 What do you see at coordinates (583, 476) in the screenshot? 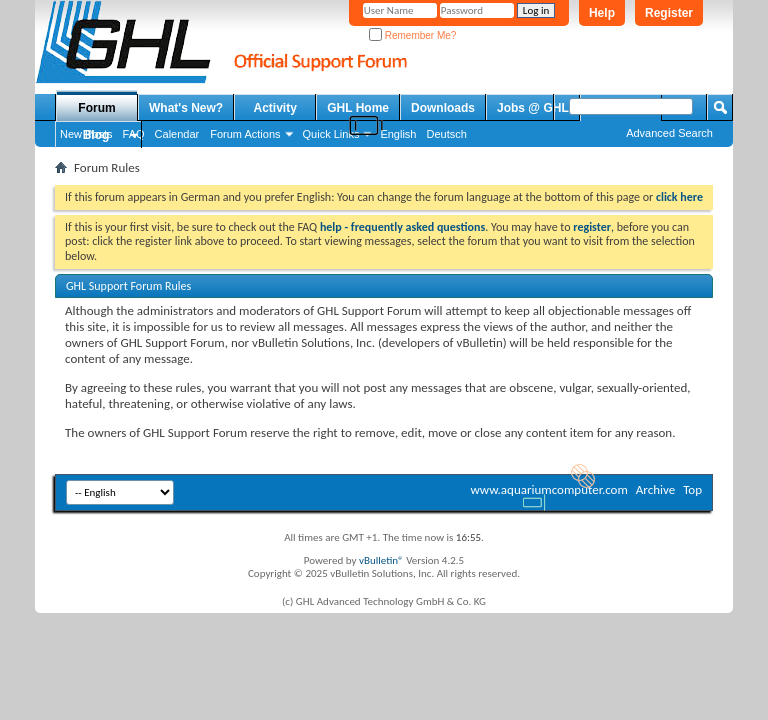
I see `exclude overlapping elements from selection` at bounding box center [583, 476].